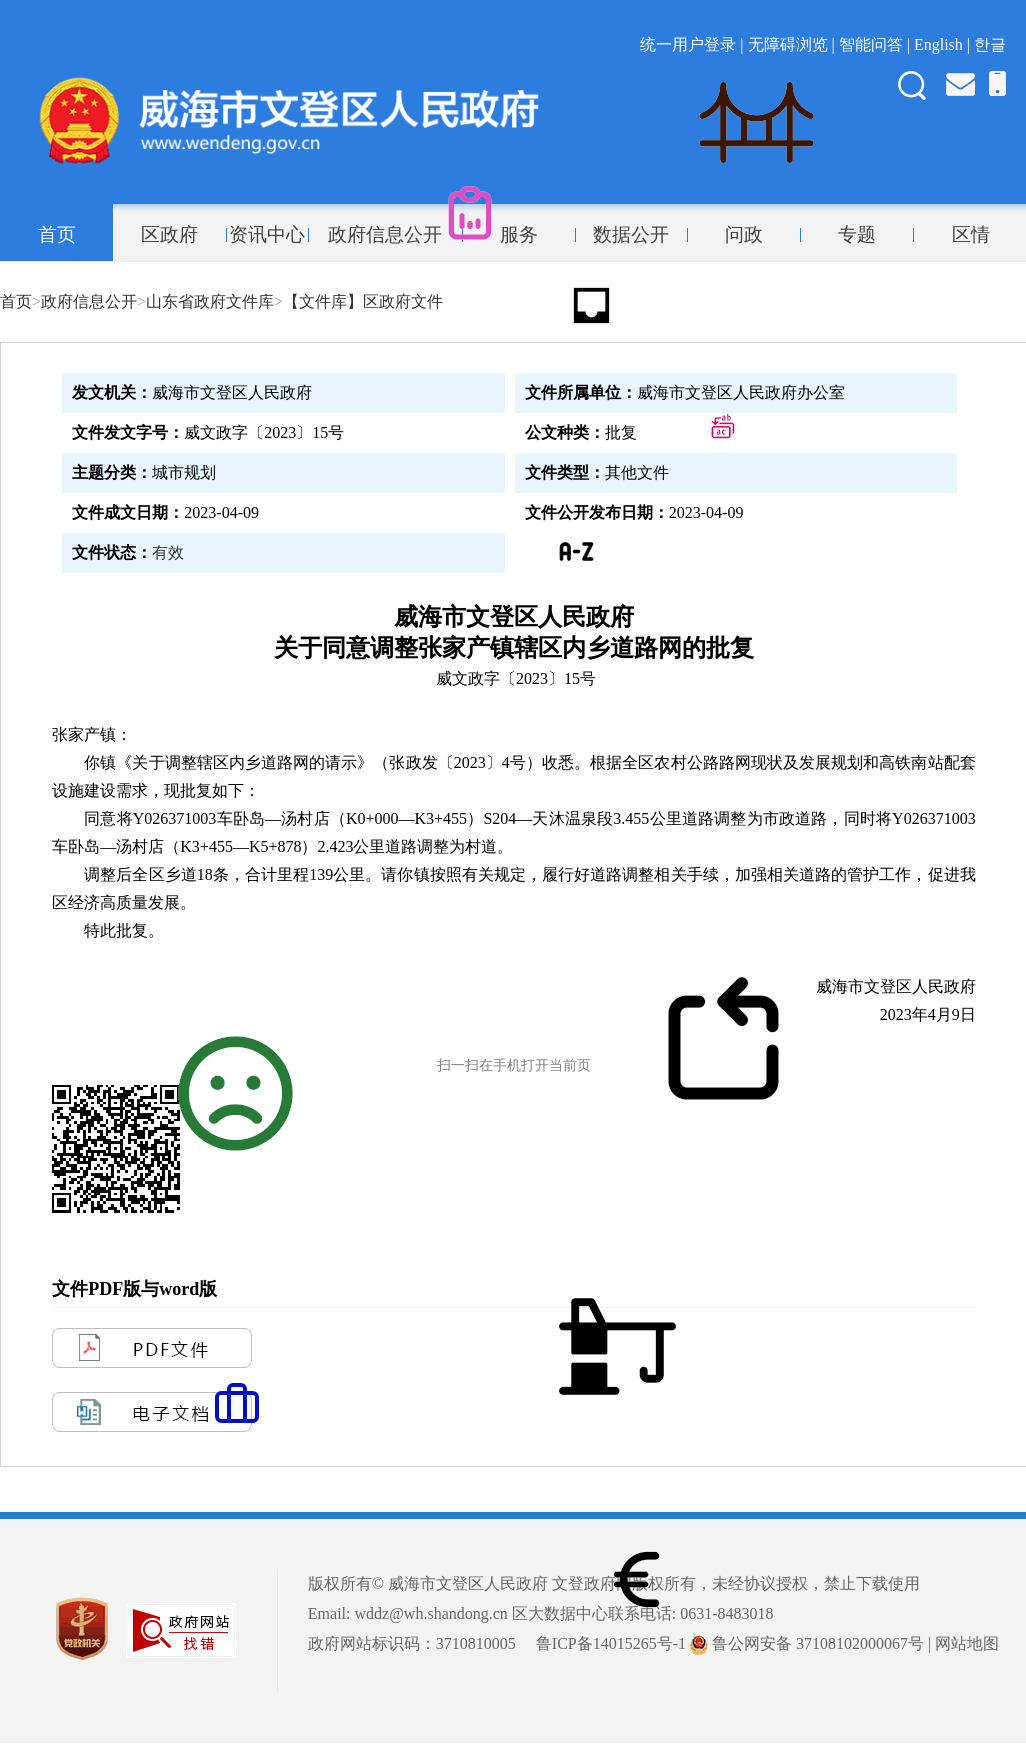 The width and height of the screenshot is (1026, 1747). What do you see at coordinates (723, 1044) in the screenshot?
I see `rotate image or content counter-clockwise` at bounding box center [723, 1044].